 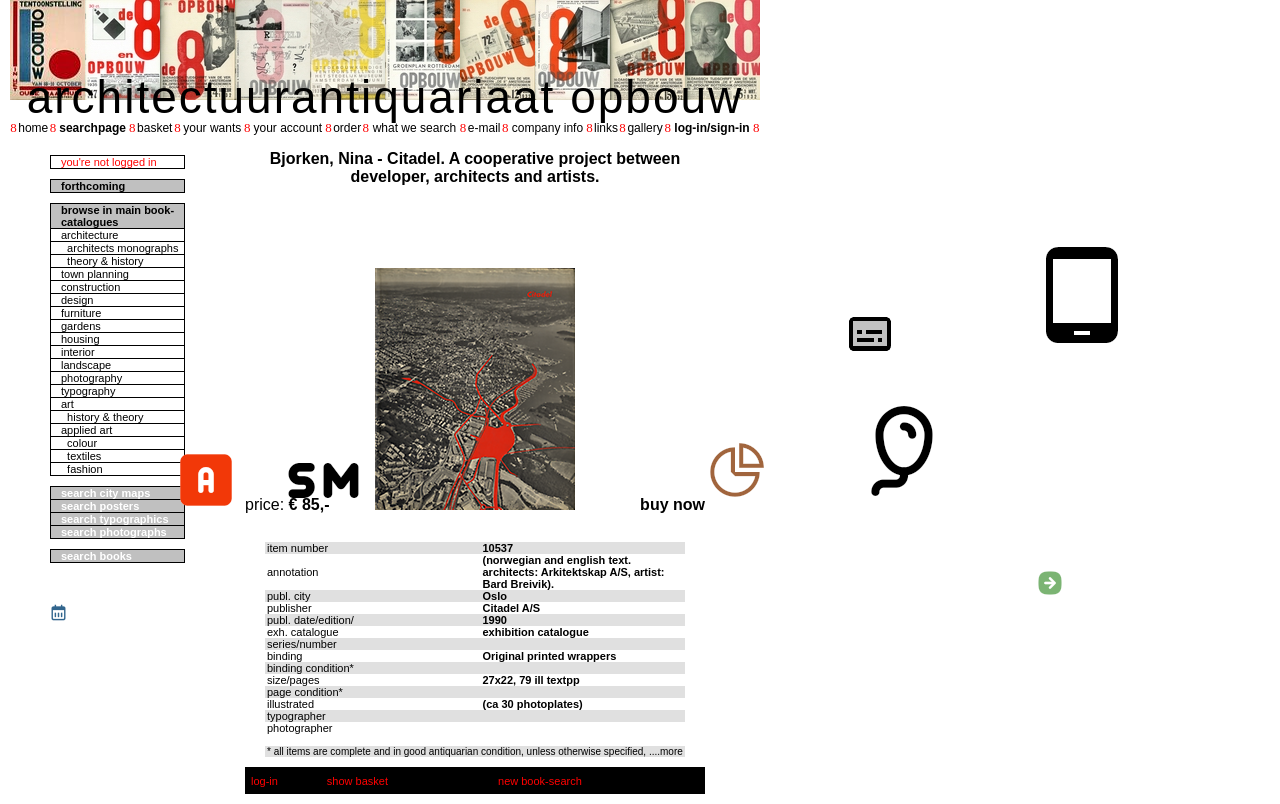 What do you see at coordinates (206, 480) in the screenshot?
I see `select text formatting option A` at bounding box center [206, 480].